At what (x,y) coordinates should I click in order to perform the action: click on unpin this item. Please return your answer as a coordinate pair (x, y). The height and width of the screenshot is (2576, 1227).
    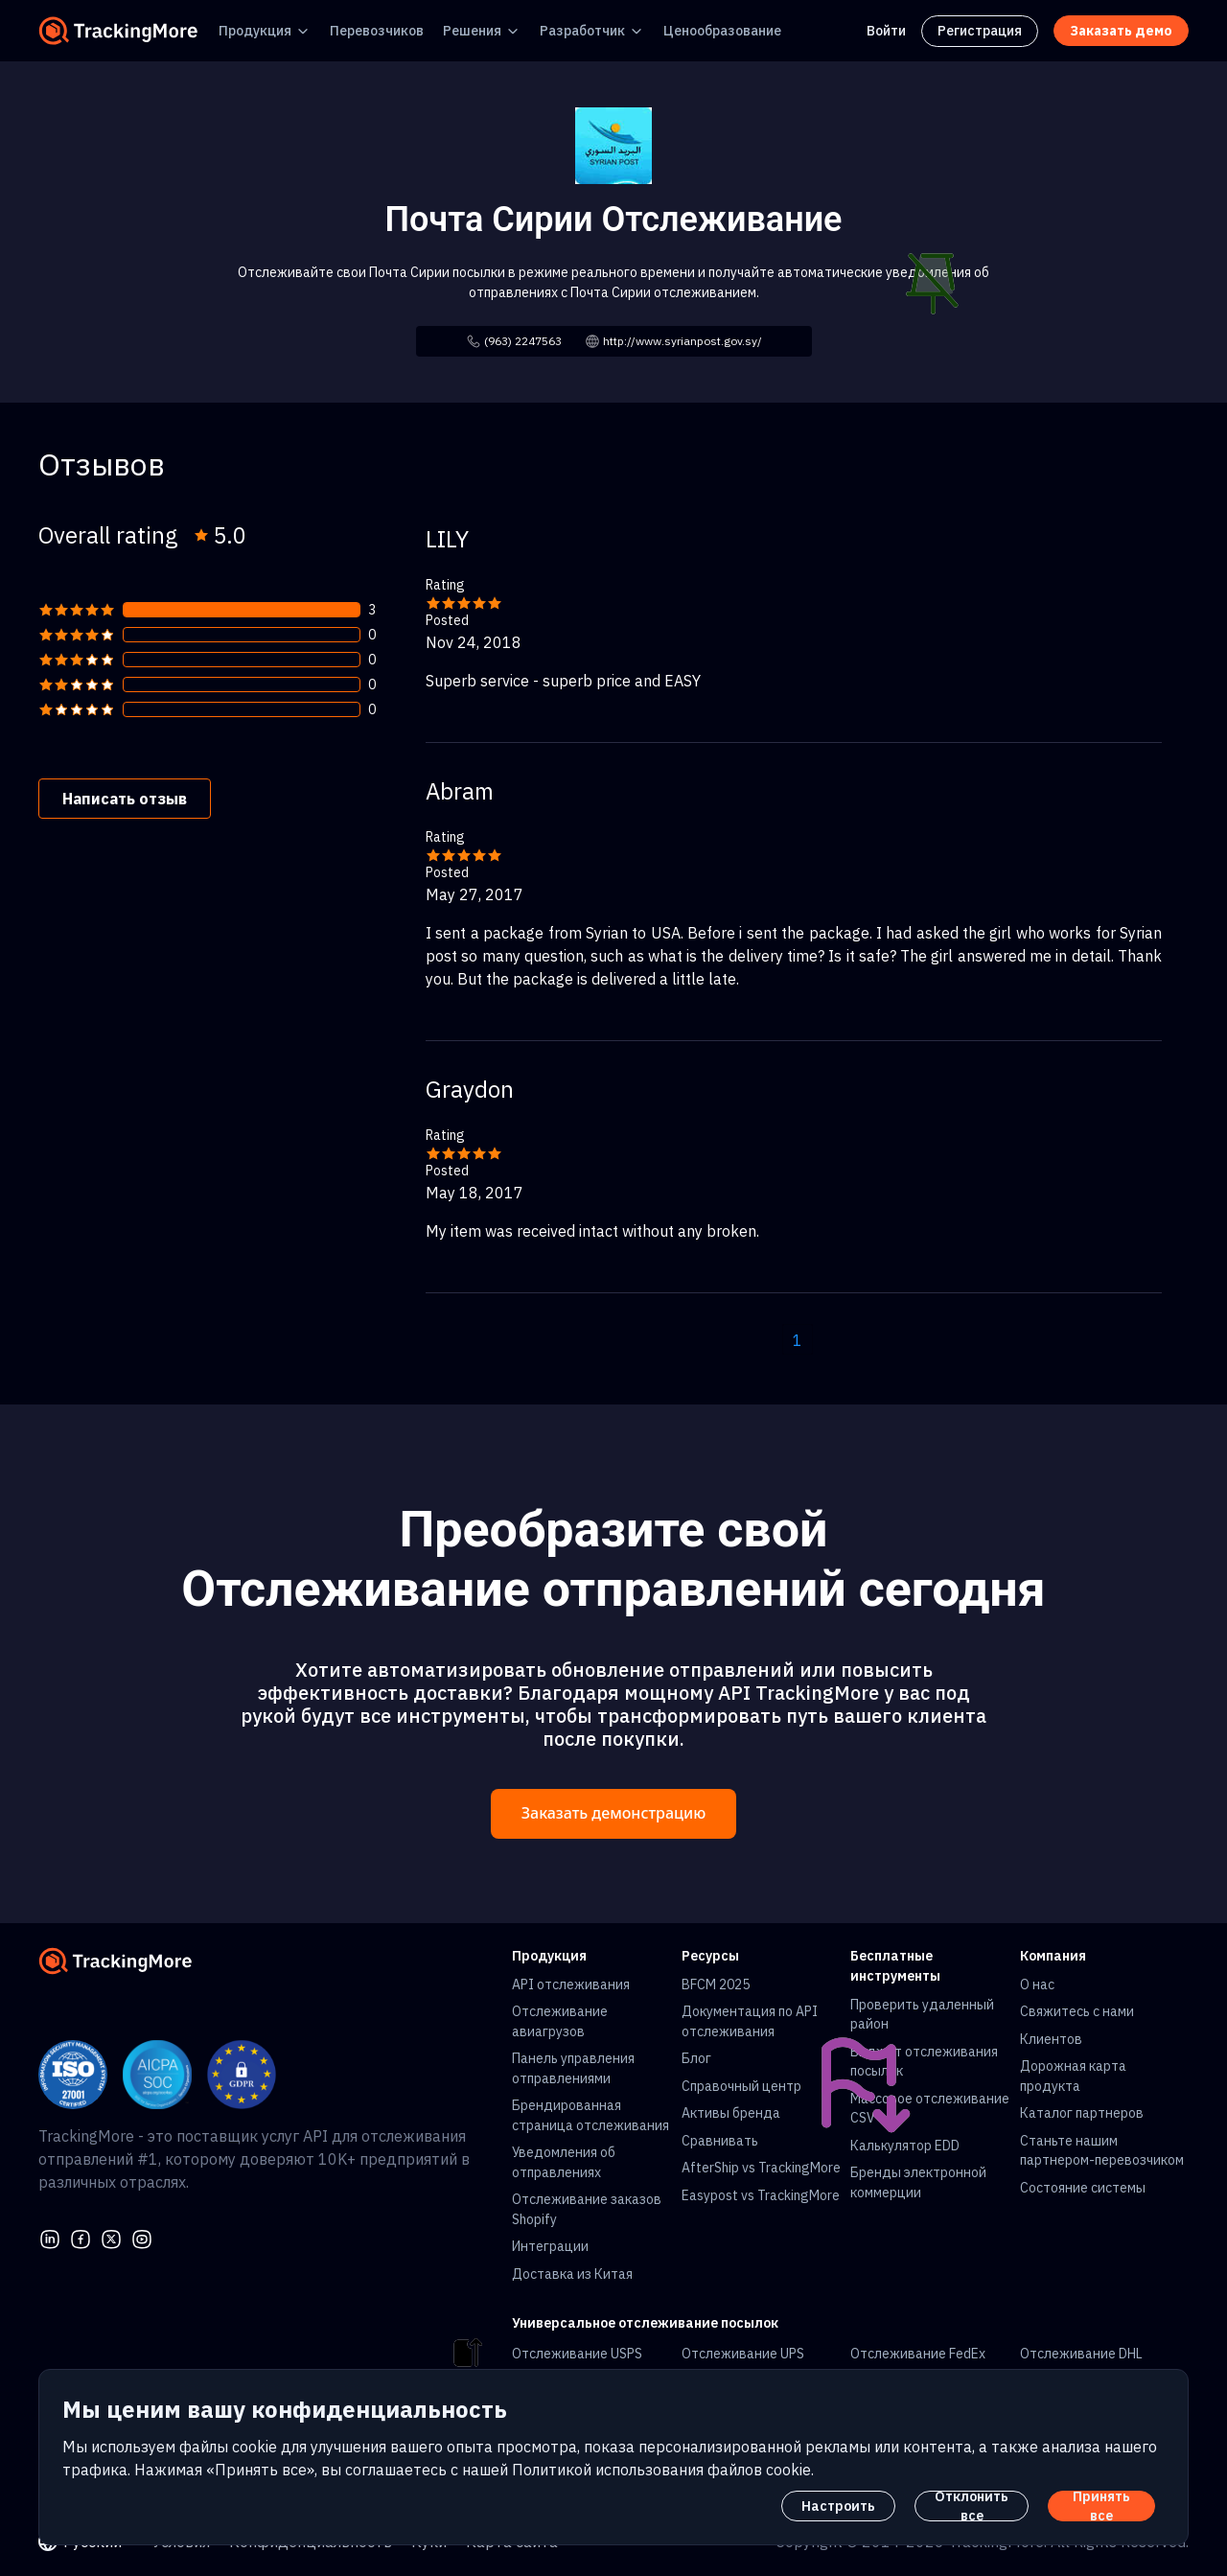
    Looking at the image, I should click on (933, 280).